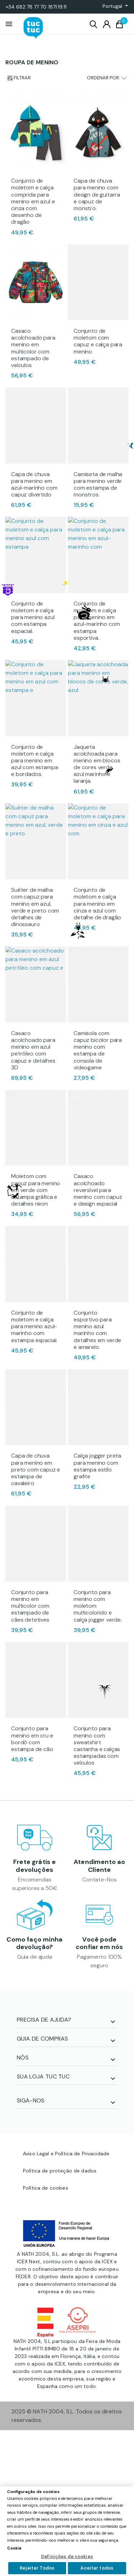  I want to click on select evil or dark faction in character creation, so click(105, 1692).